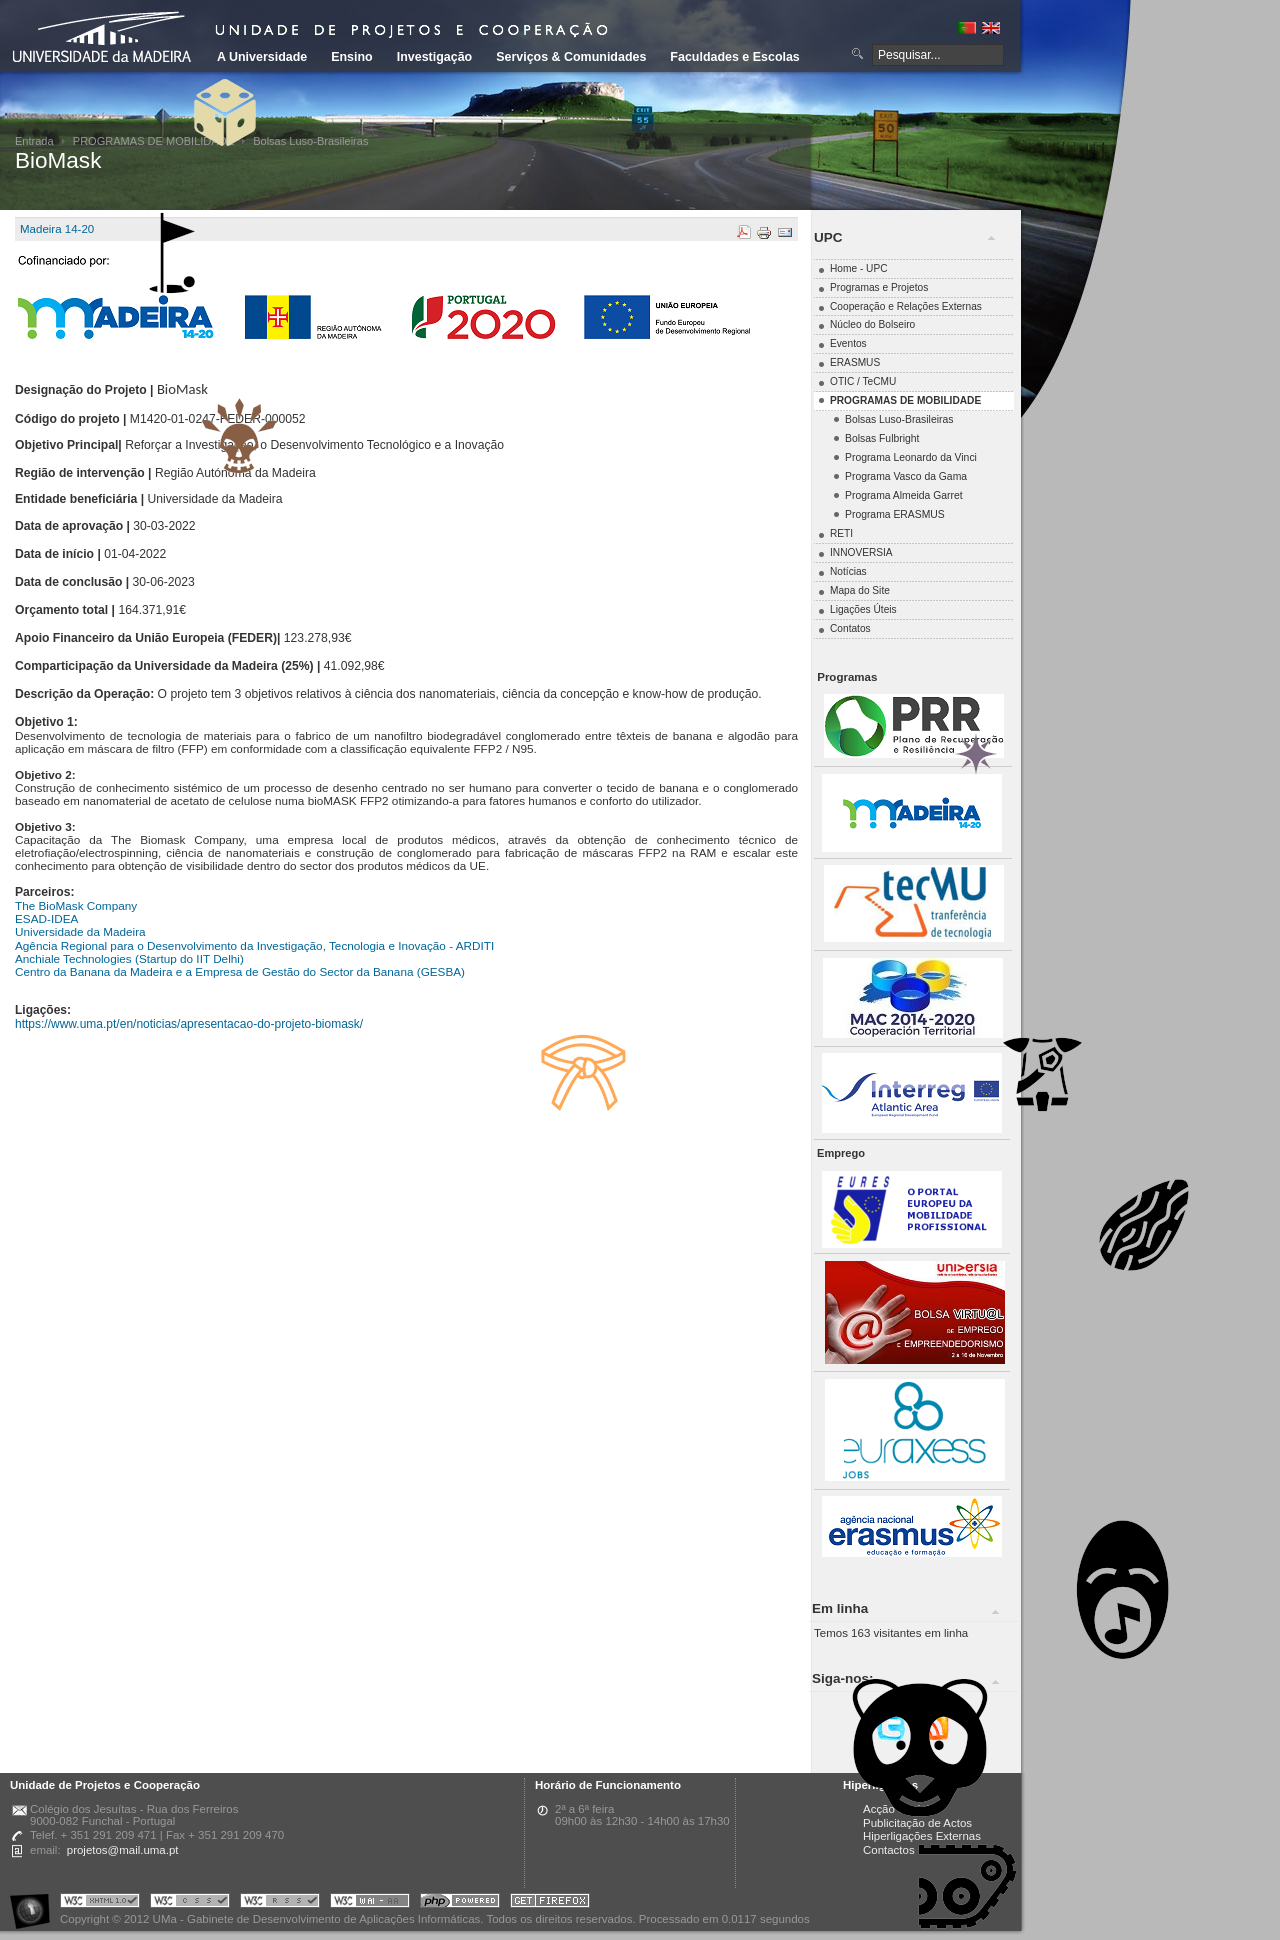 The height and width of the screenshot is (1940, 1280). I want to click on navigate using compass or directional guide, so click(976, 754).